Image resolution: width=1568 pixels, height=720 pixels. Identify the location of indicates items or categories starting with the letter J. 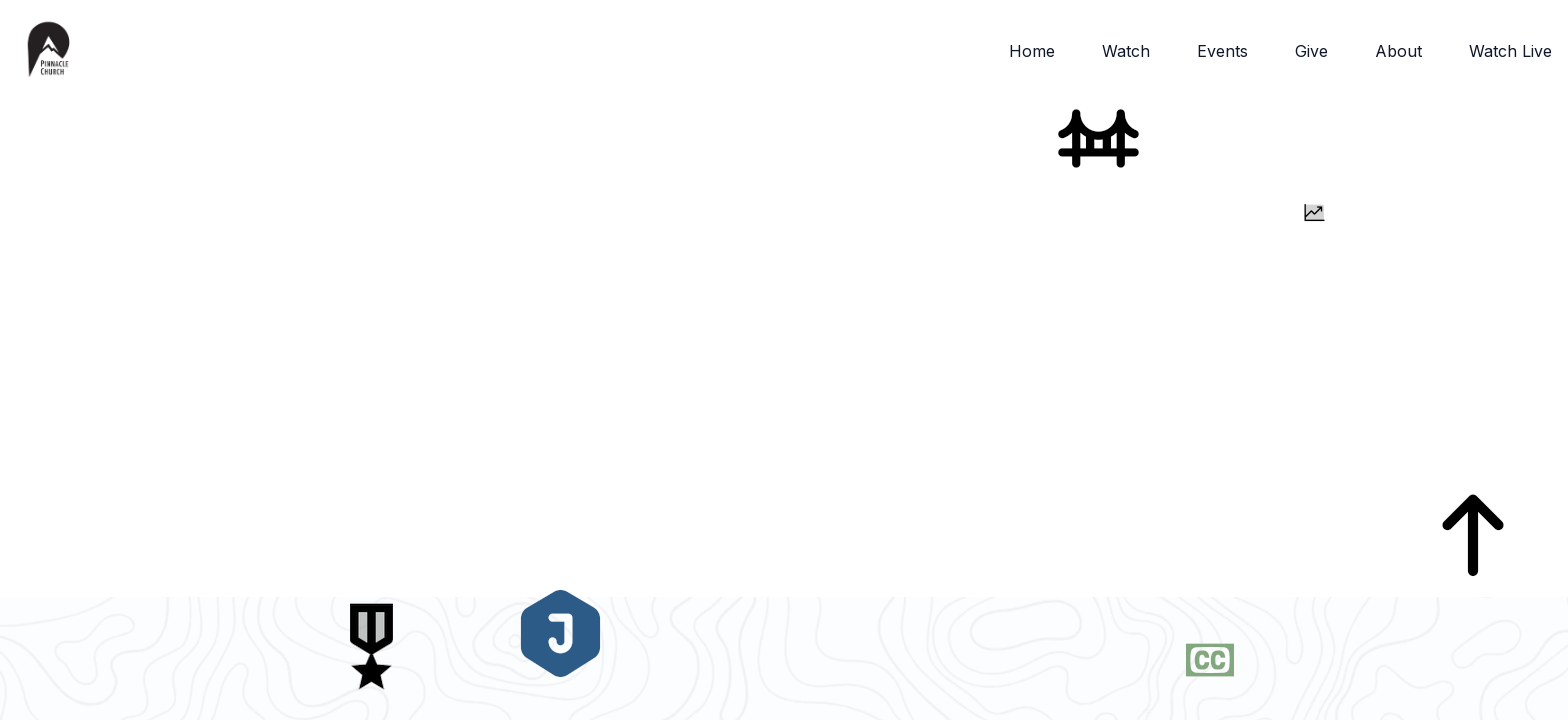
(560, 633).